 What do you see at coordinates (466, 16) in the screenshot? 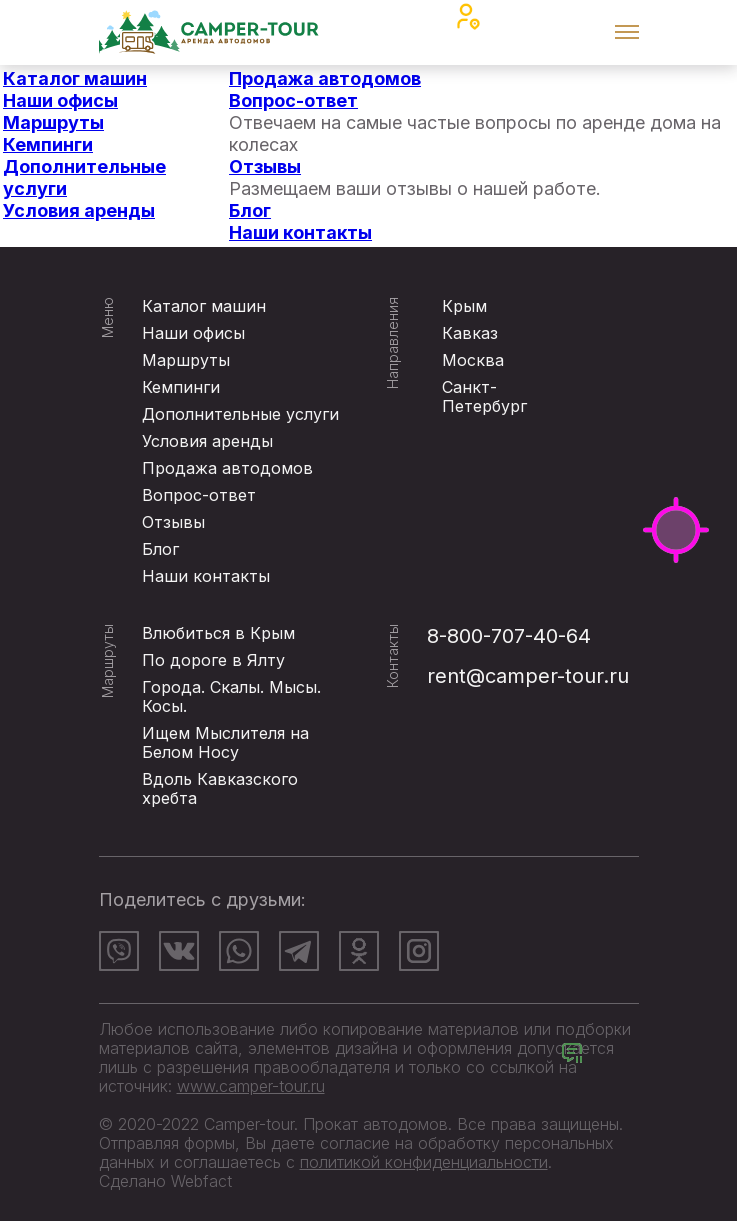
I see `view user's location on map` at bounding box center [466, 16].